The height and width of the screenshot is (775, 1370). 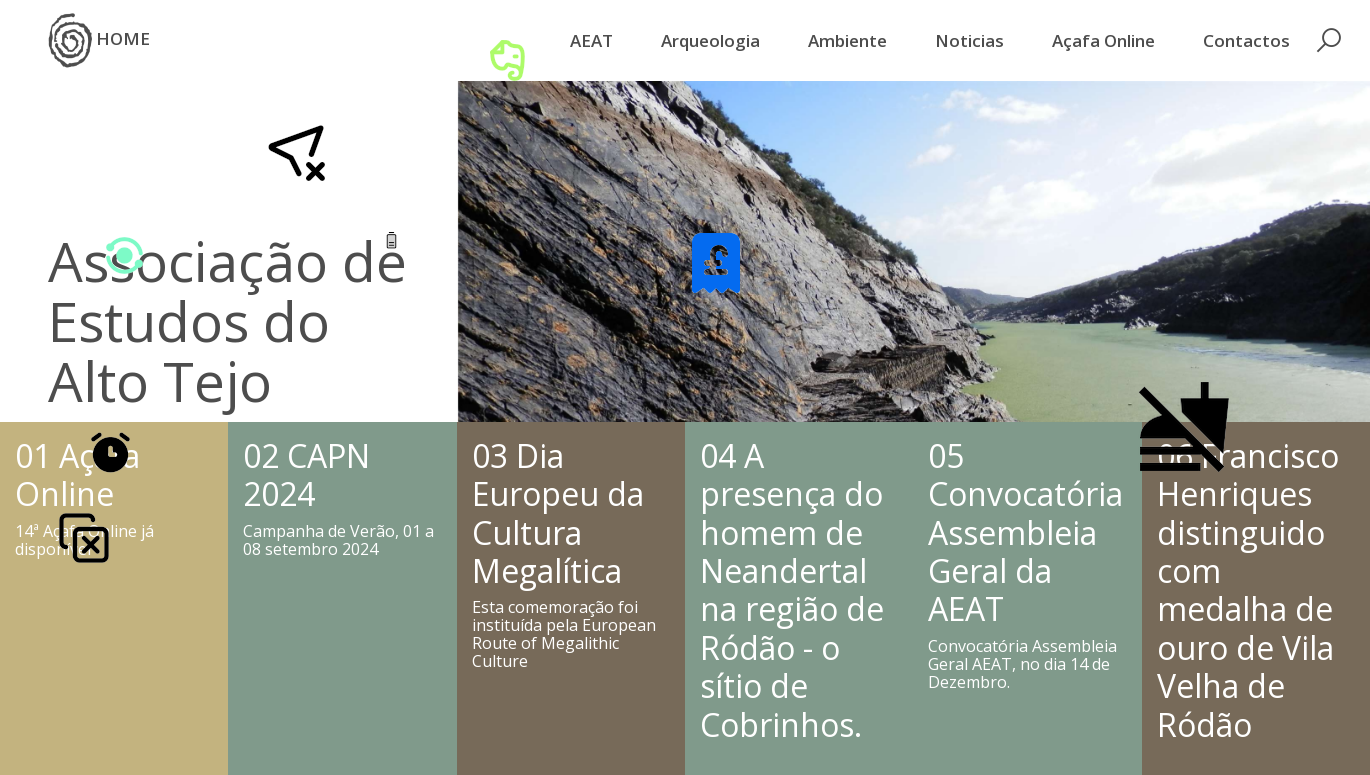 I want to click on indicates food is not allowed in this area, so click(x=1184, y=426).